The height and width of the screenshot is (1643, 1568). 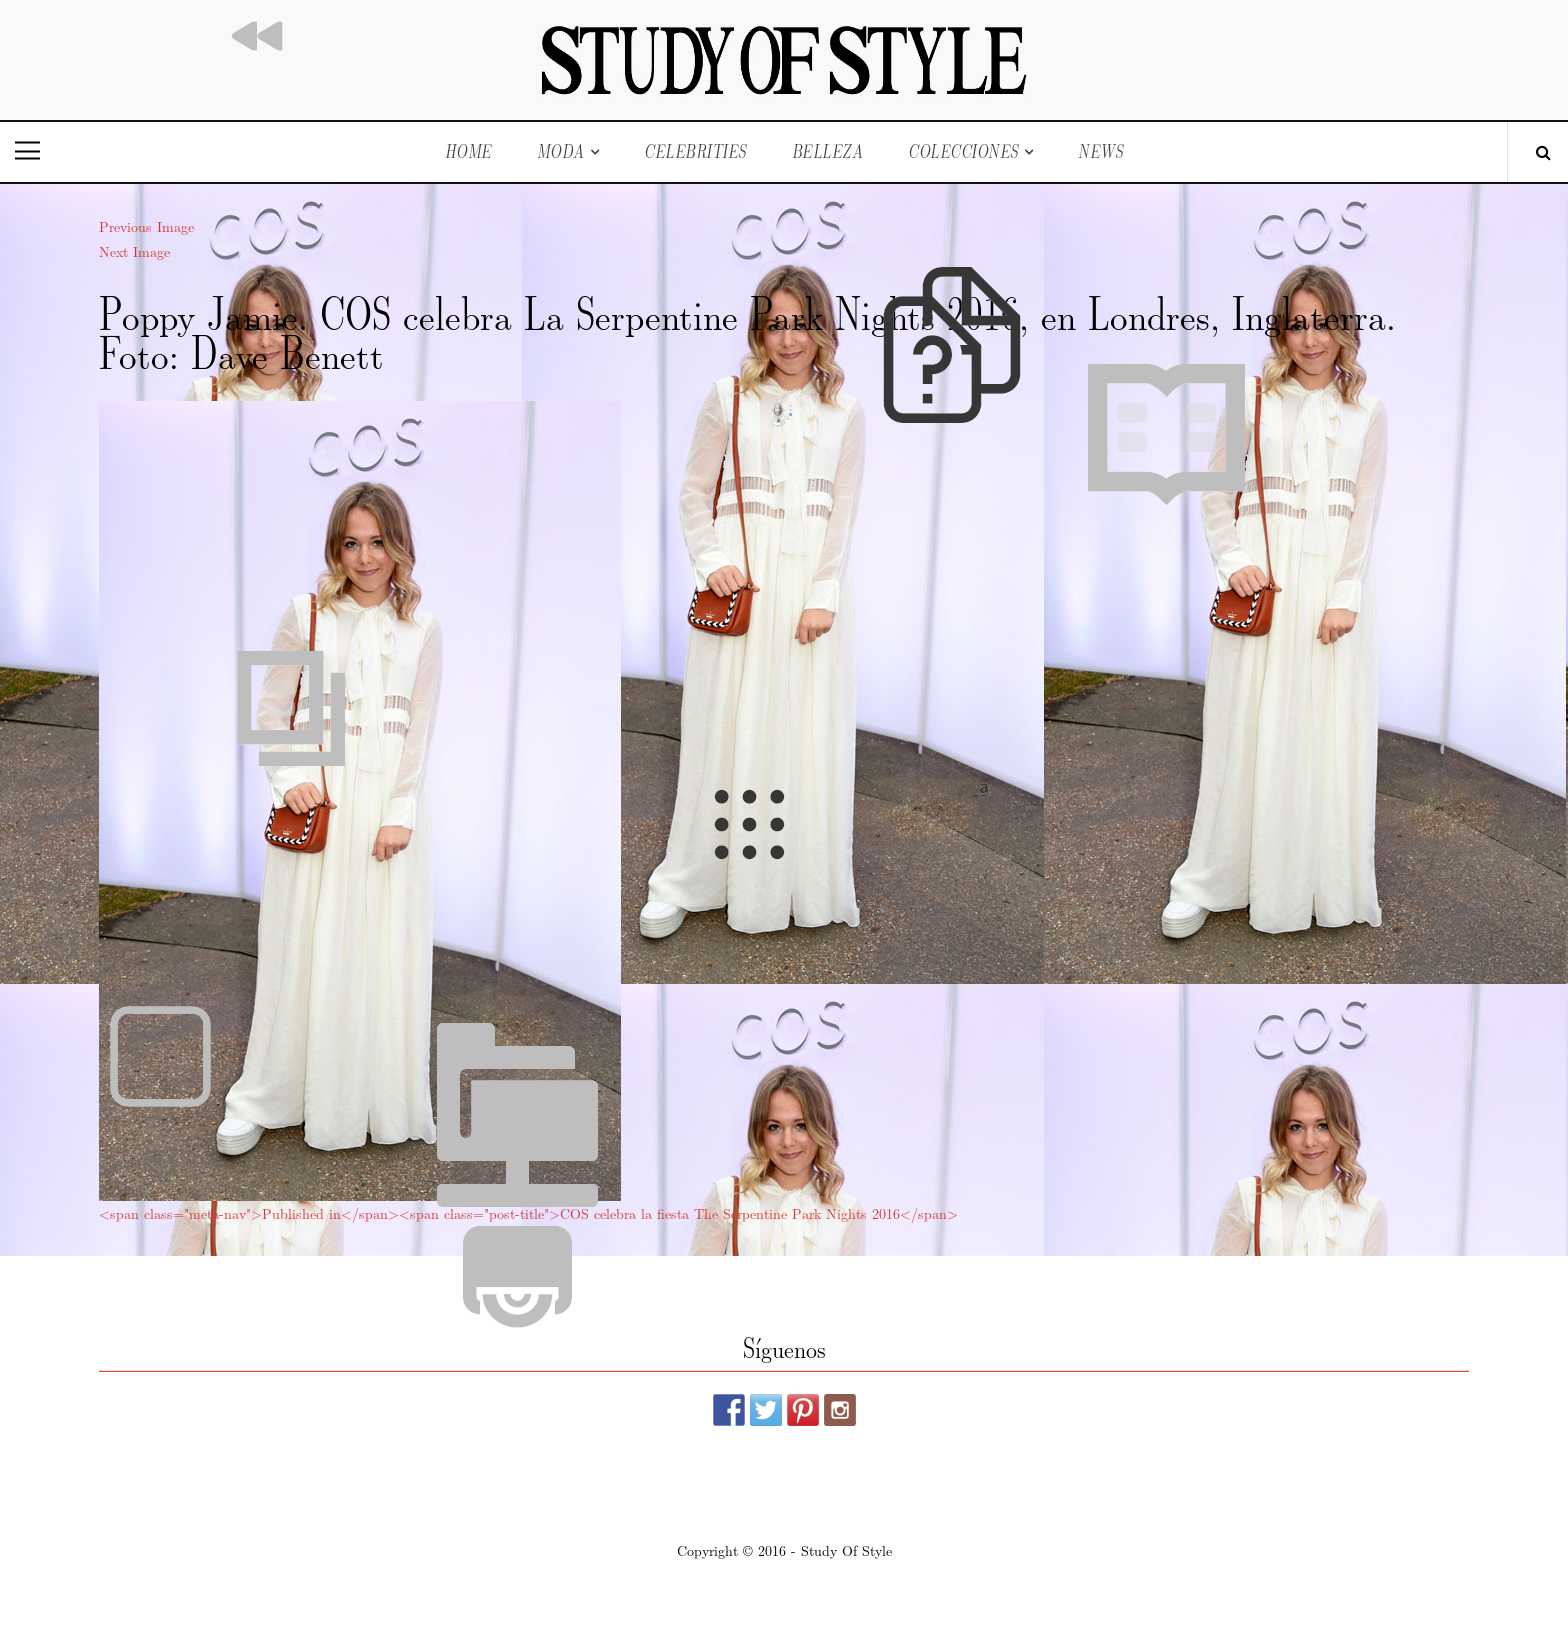 I want to click on access optical disc drive, so click(x=517, y=1273).